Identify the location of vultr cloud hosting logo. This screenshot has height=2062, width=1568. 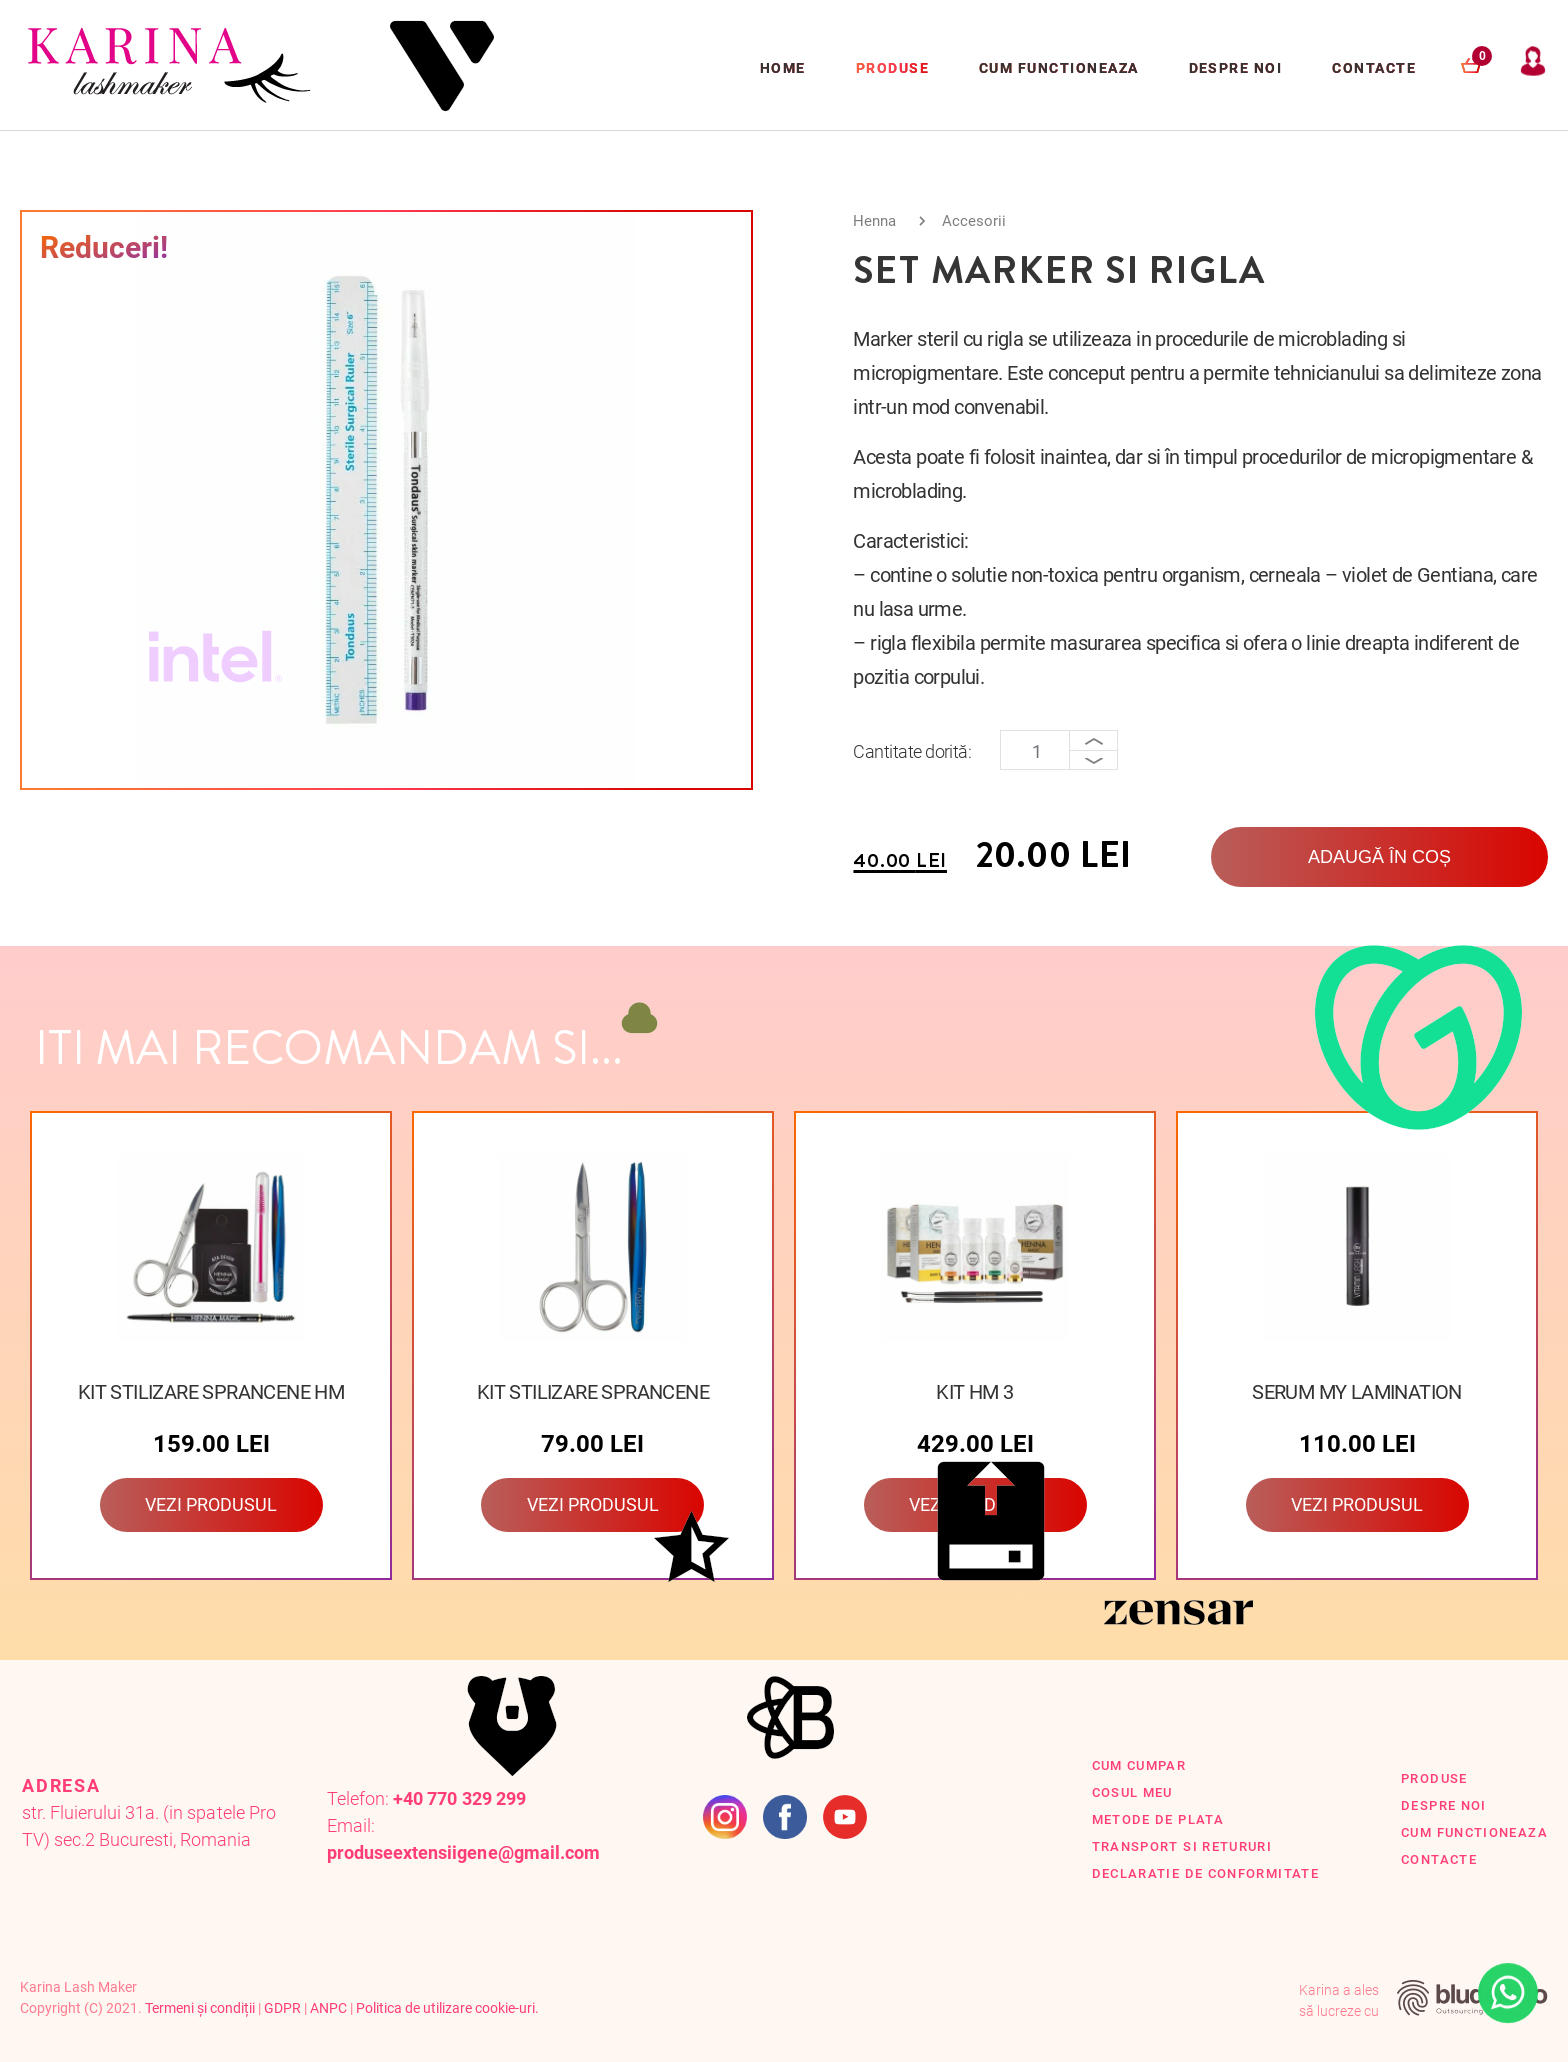
(442, 66).